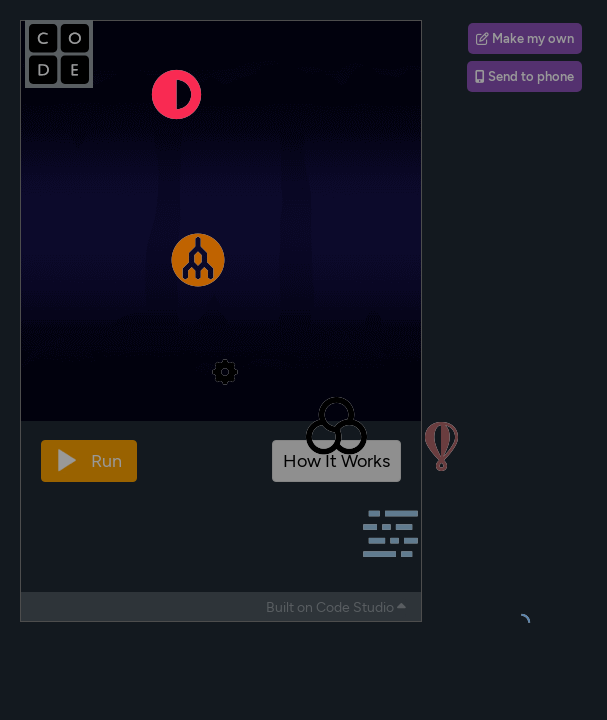 The image size is (607, 720). Describe the element at coordinates (336, 429) in the screenshot. I see `adjust color filter settings` at that location.